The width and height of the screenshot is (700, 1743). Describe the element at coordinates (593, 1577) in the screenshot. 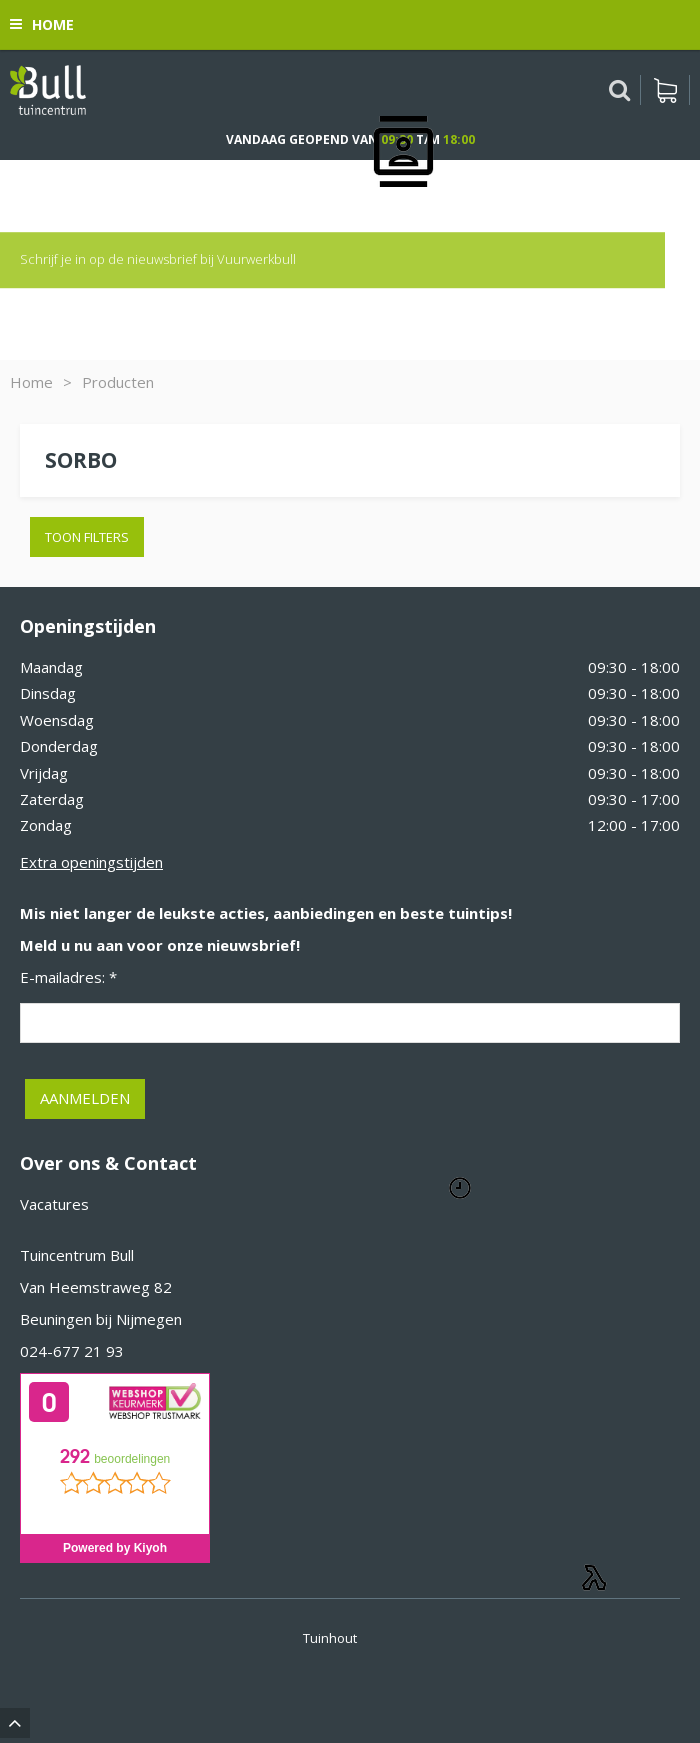

I see `open LINQPad application` at that location.